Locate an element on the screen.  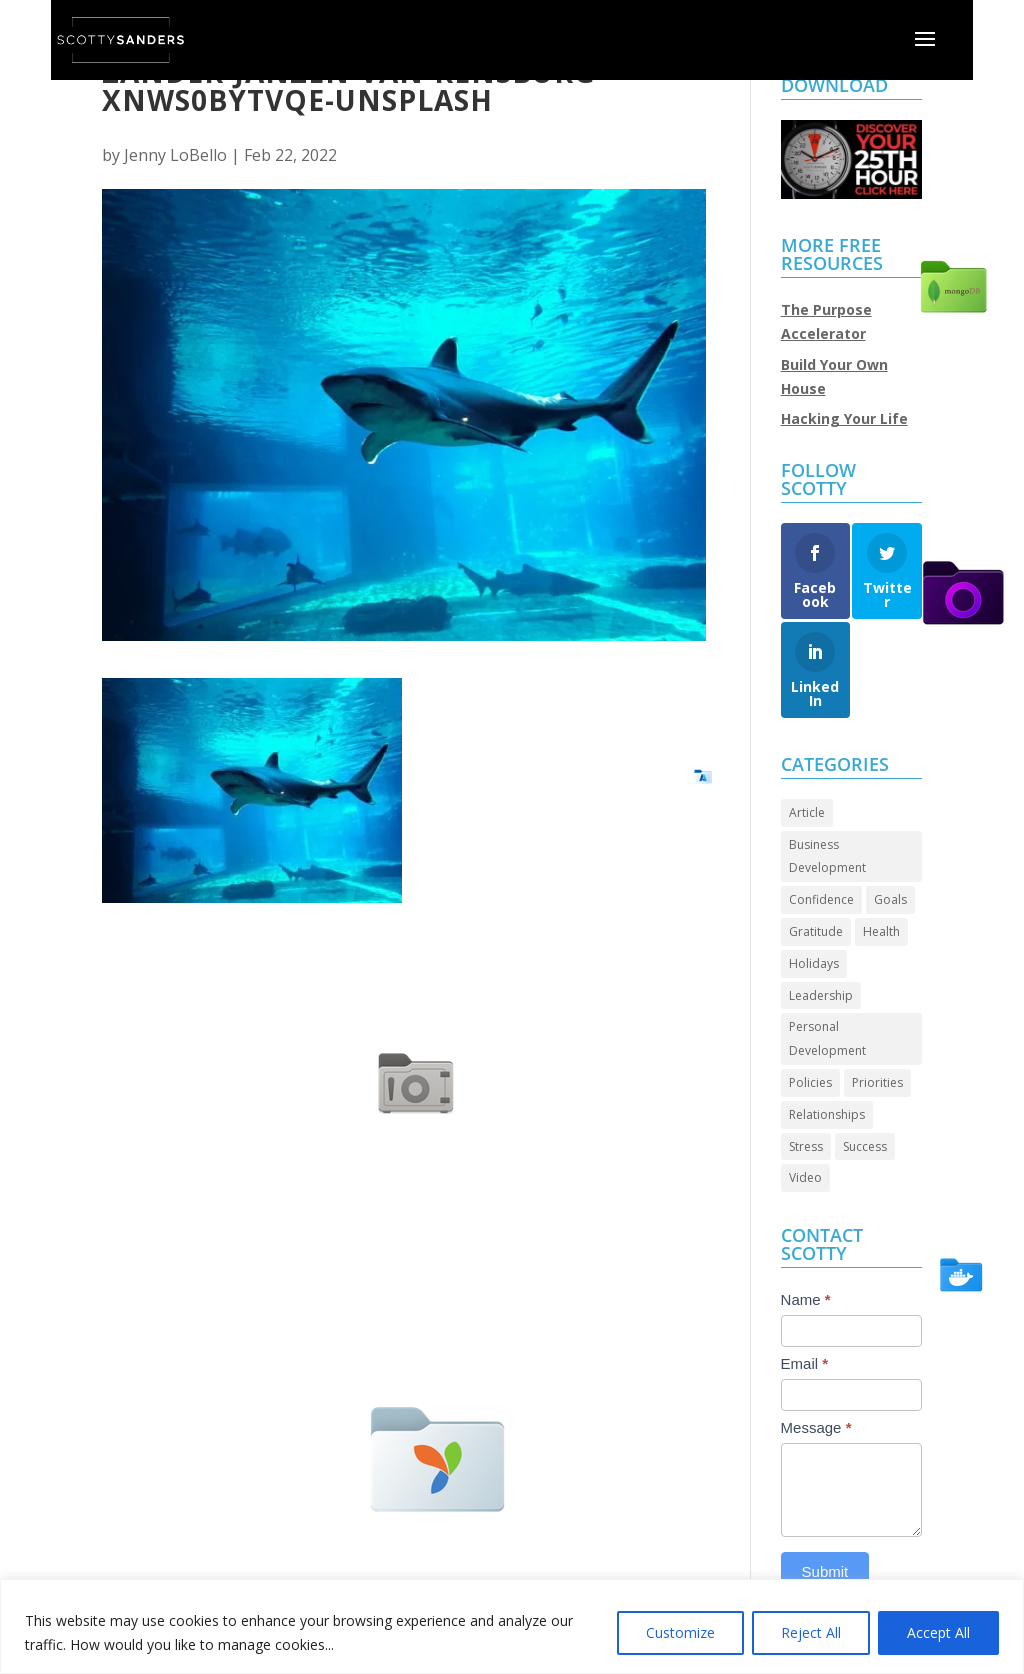
open folder containing docker projects is located at coordinates (961, 1276).